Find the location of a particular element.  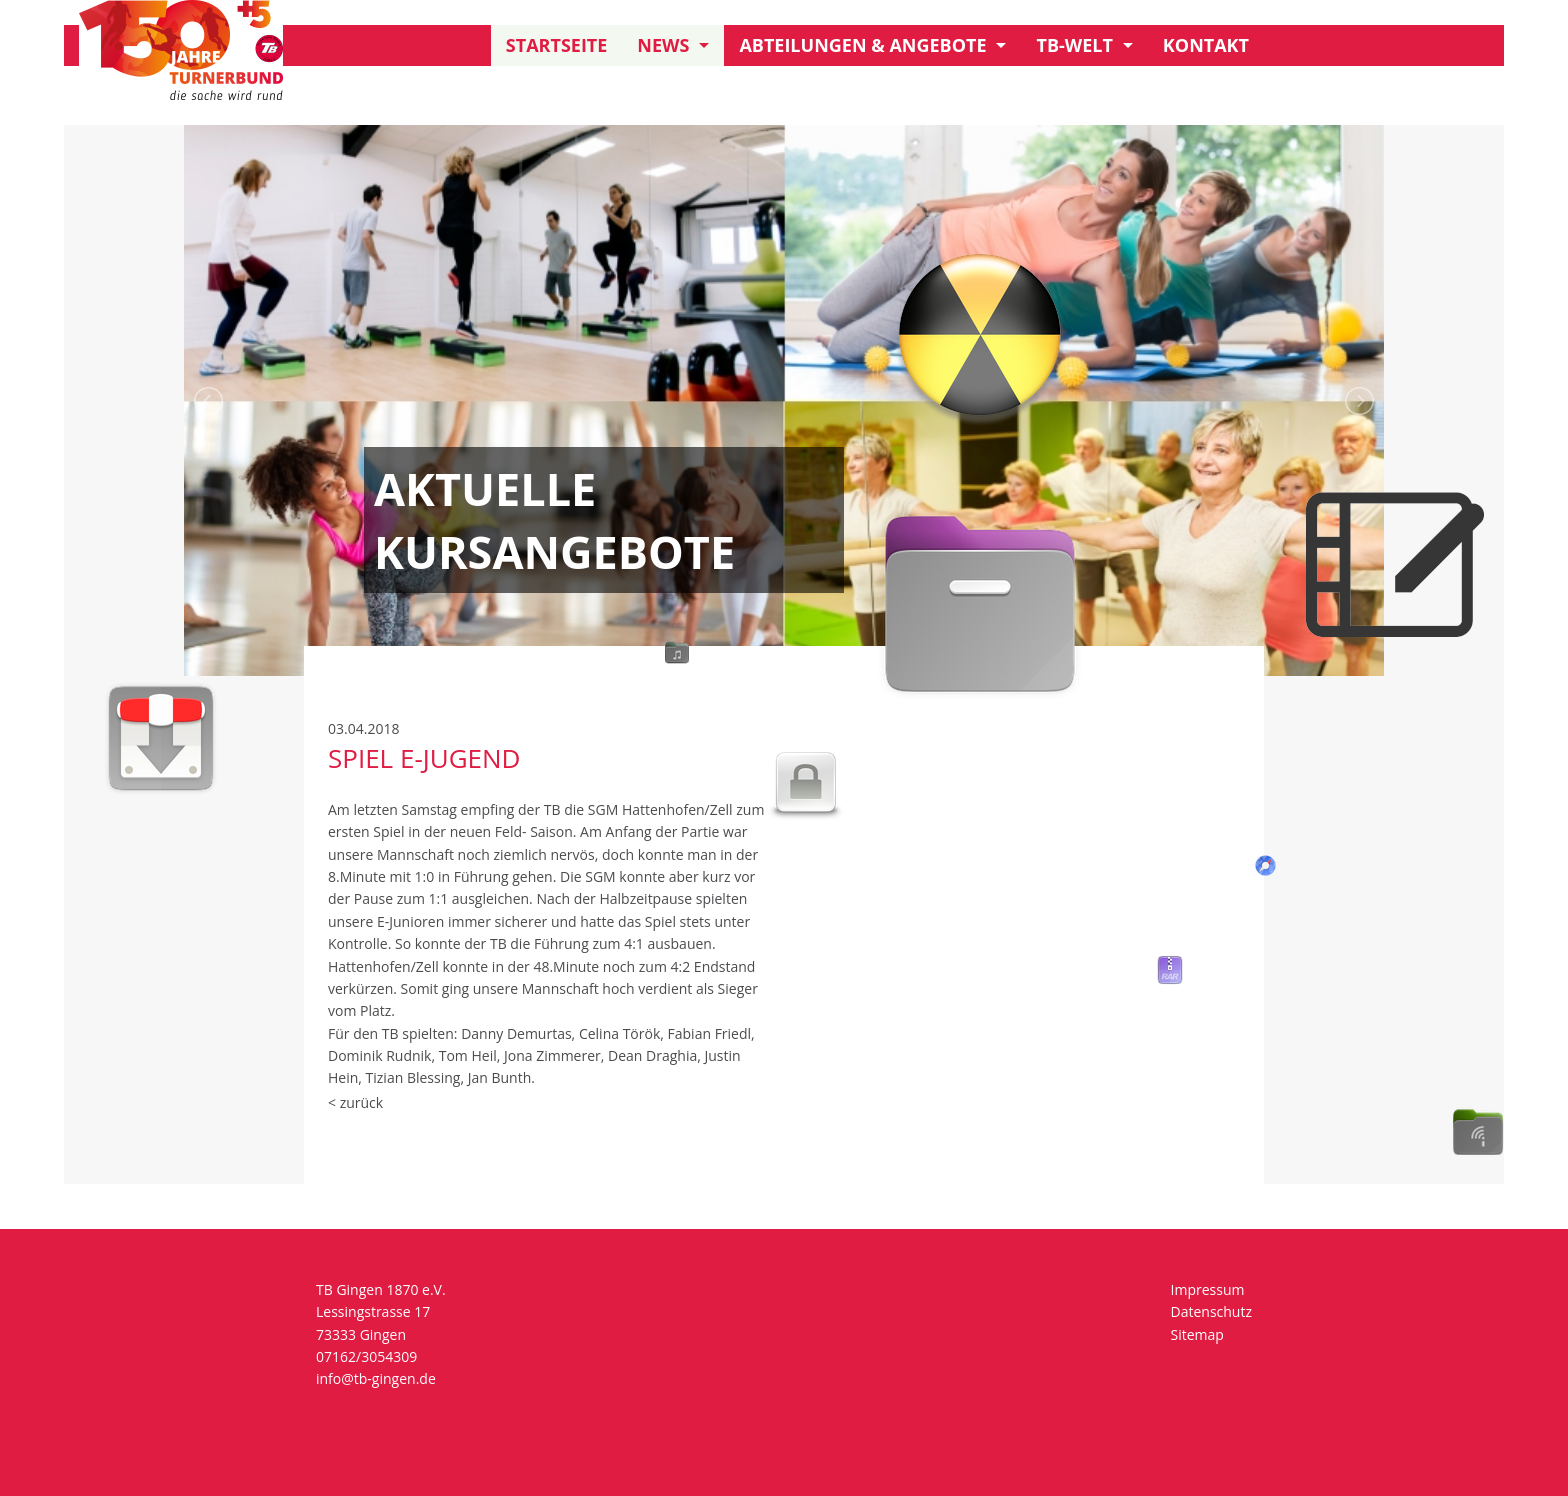

indicates a locked or read-only file is located at coordinates (806, 785).